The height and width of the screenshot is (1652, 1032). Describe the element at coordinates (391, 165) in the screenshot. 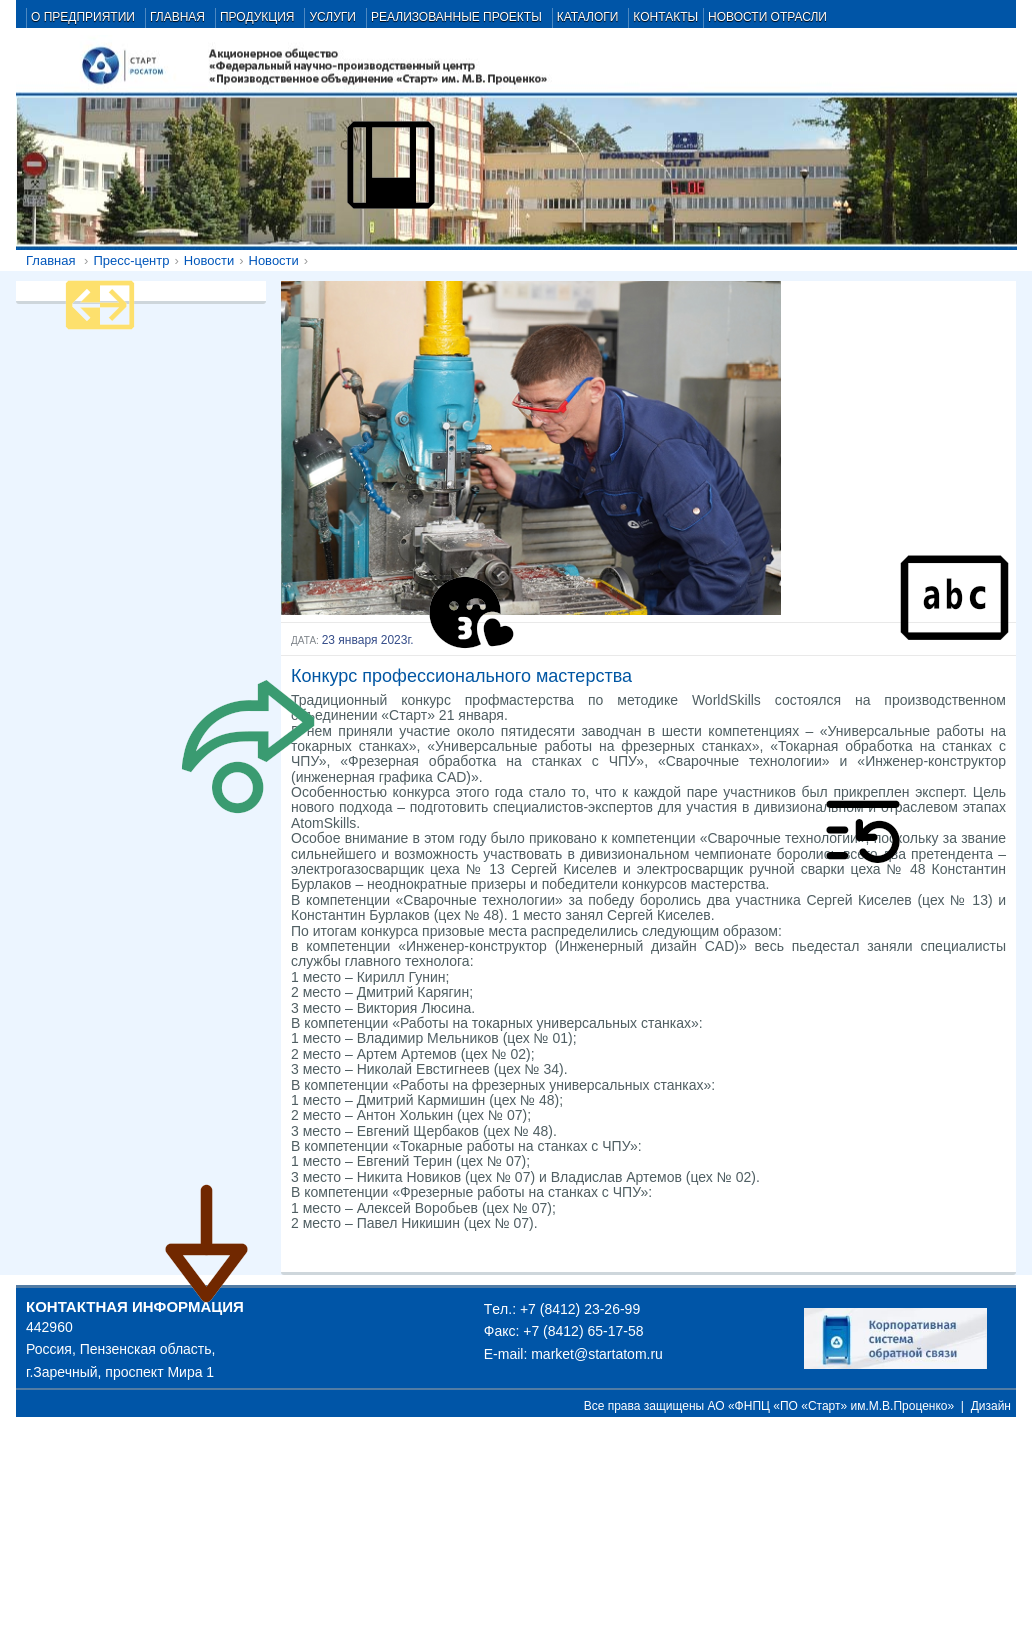

I see `center the editor panel layout` at that location.